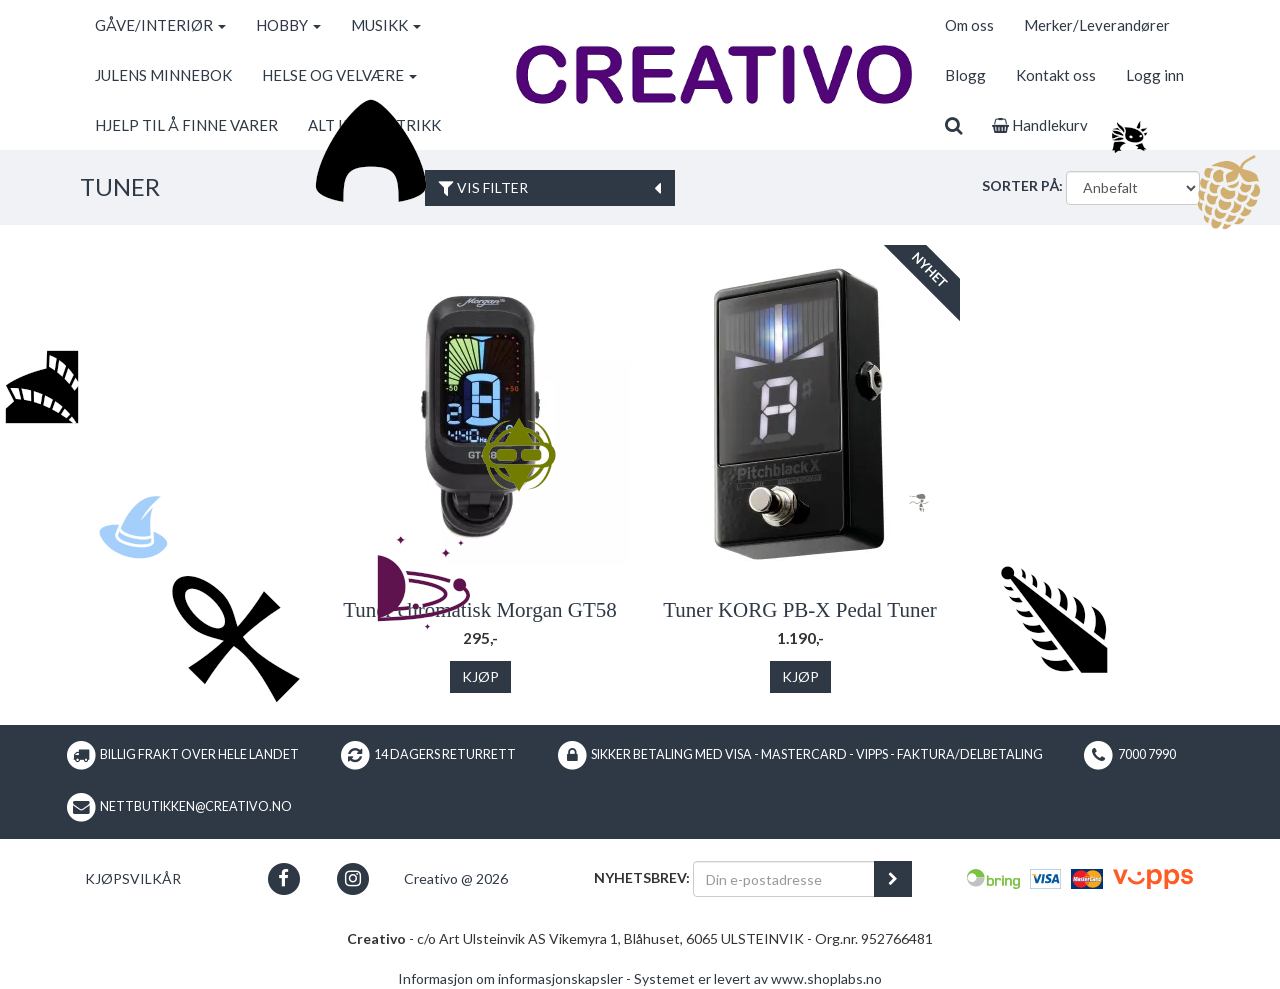 The height and width of the screenshot is (989, 1280). What do you see at coordinates (919, 503) in the screenshot?
I see `access boat engine controls or settings` at bounding box center [919, 503].